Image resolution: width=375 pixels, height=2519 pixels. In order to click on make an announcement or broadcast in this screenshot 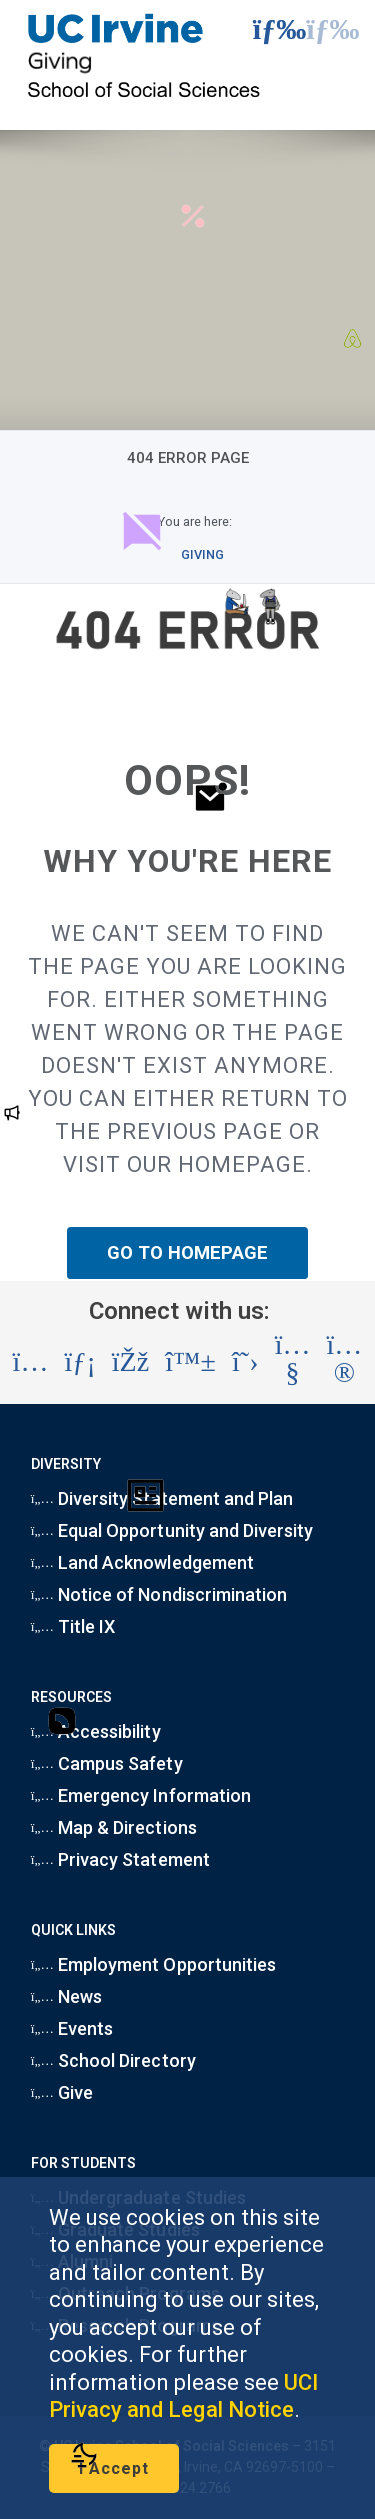, I will do `click(11, 1112)`.